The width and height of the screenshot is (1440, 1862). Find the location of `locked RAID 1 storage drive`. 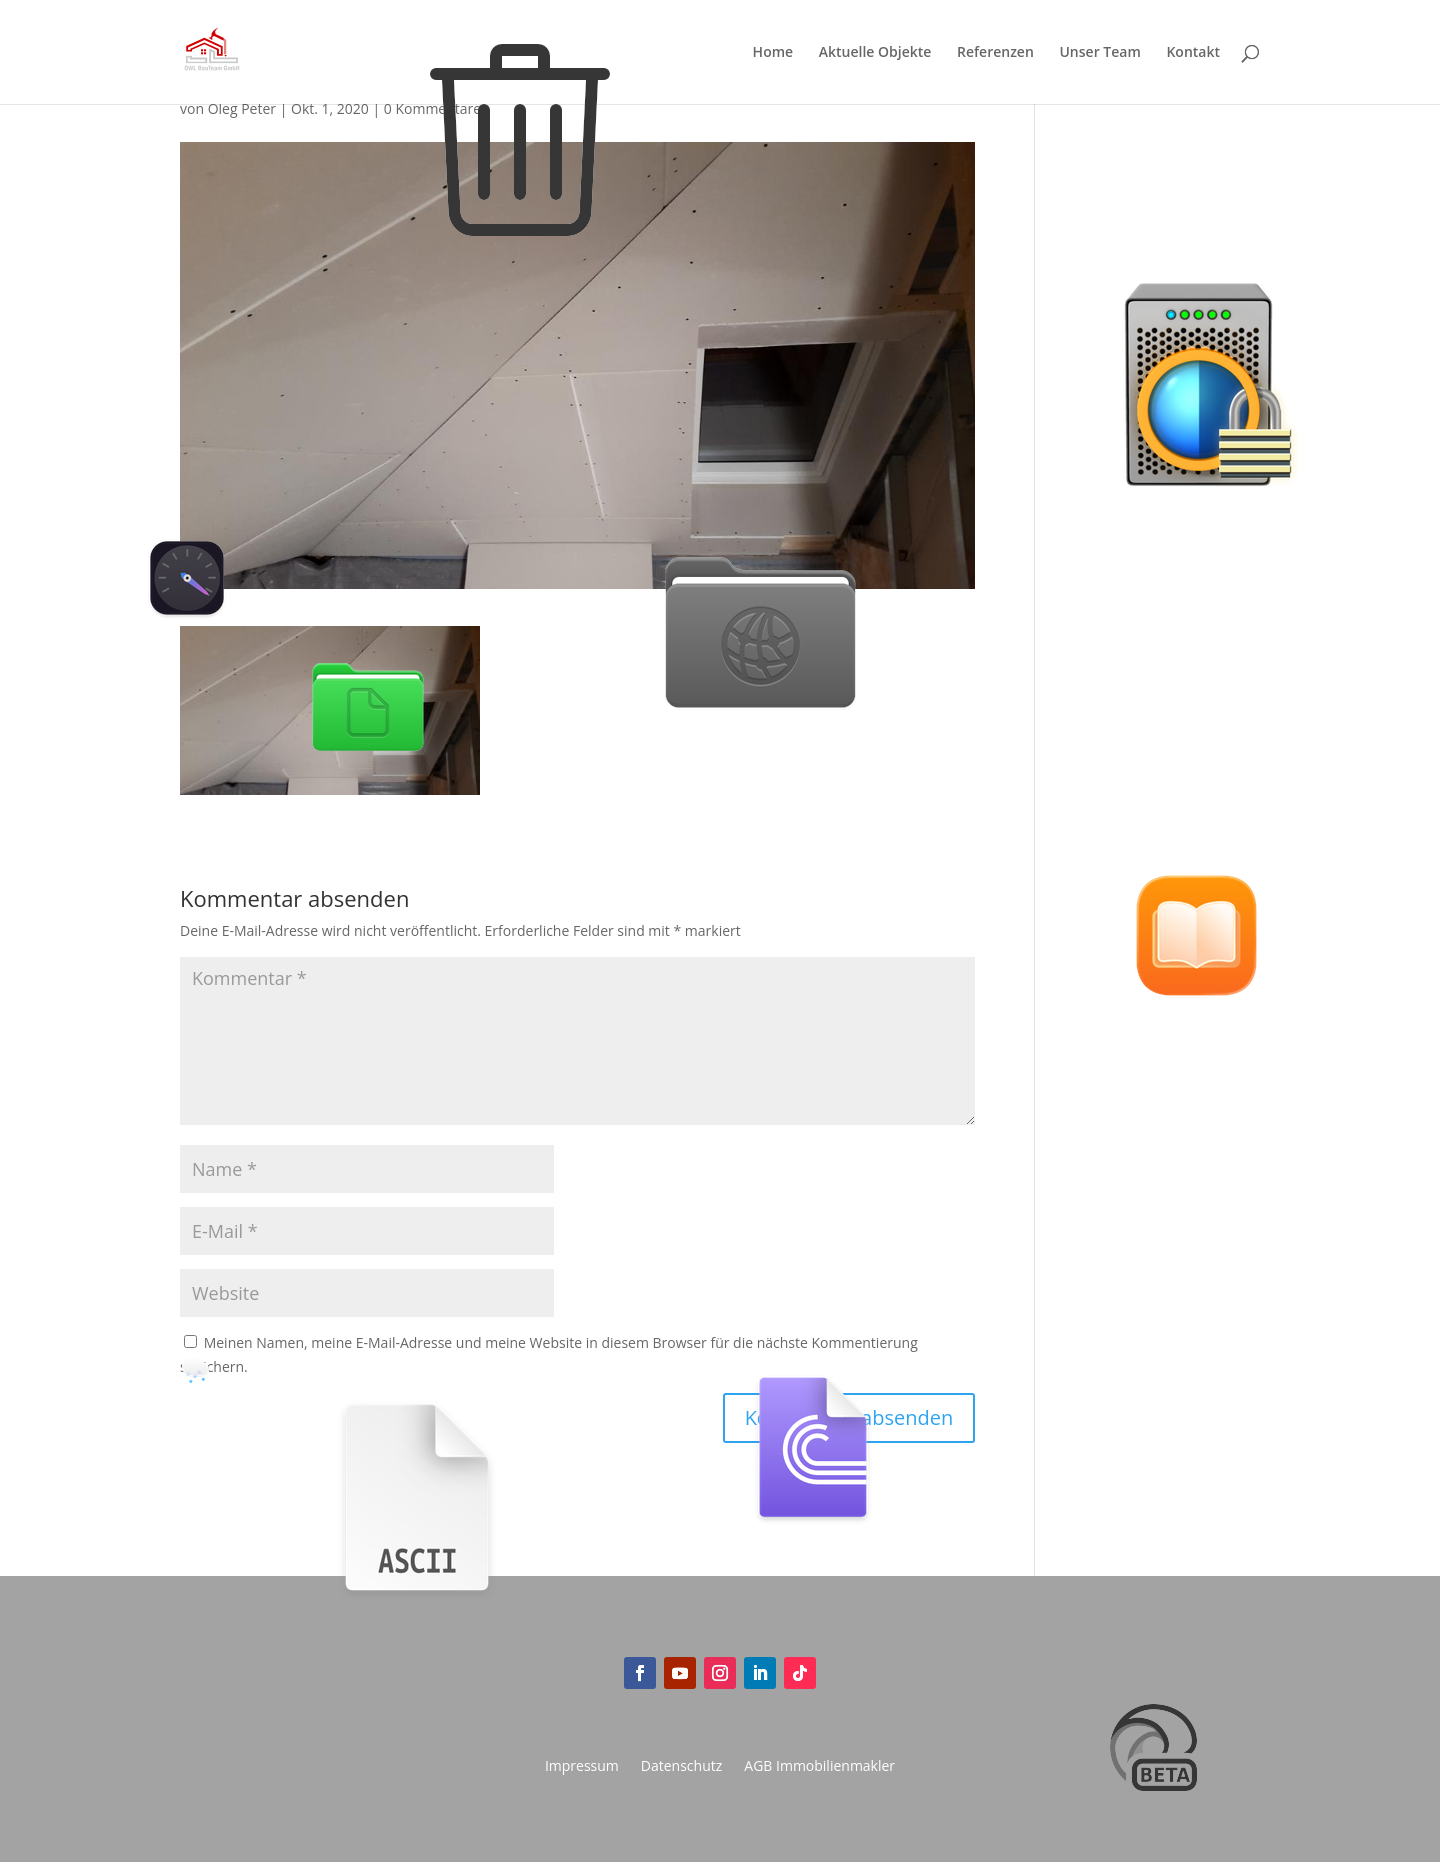

locked RAID 1 storage drive is located at coordinates (1198, 384).